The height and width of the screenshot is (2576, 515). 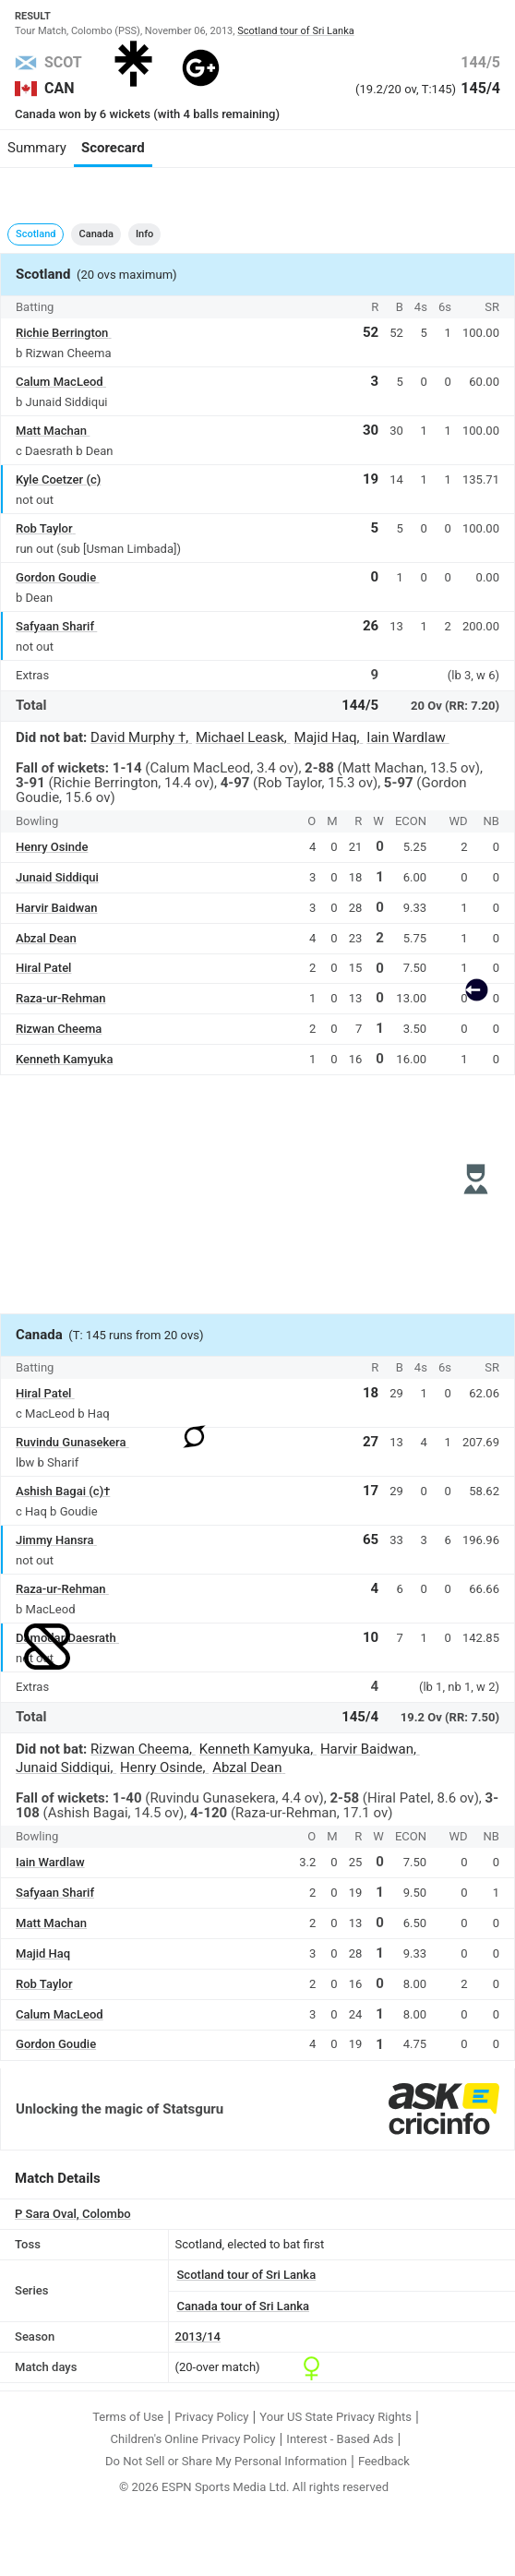 I want to click on log out of your account, so click(x=476, y=989).